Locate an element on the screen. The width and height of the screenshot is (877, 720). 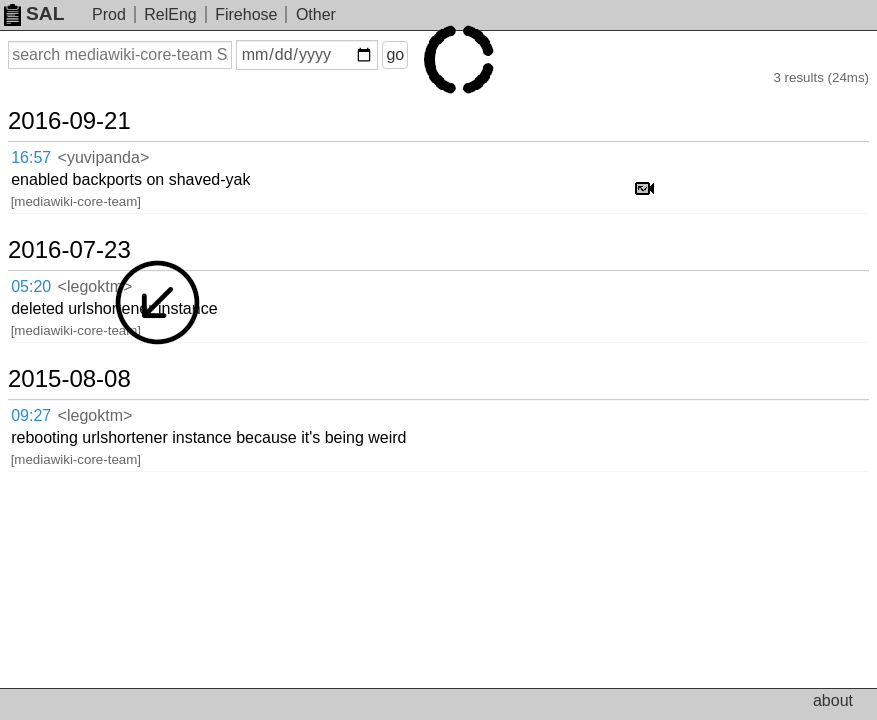
indicates a missed video call is located at coordinates (644, 188).